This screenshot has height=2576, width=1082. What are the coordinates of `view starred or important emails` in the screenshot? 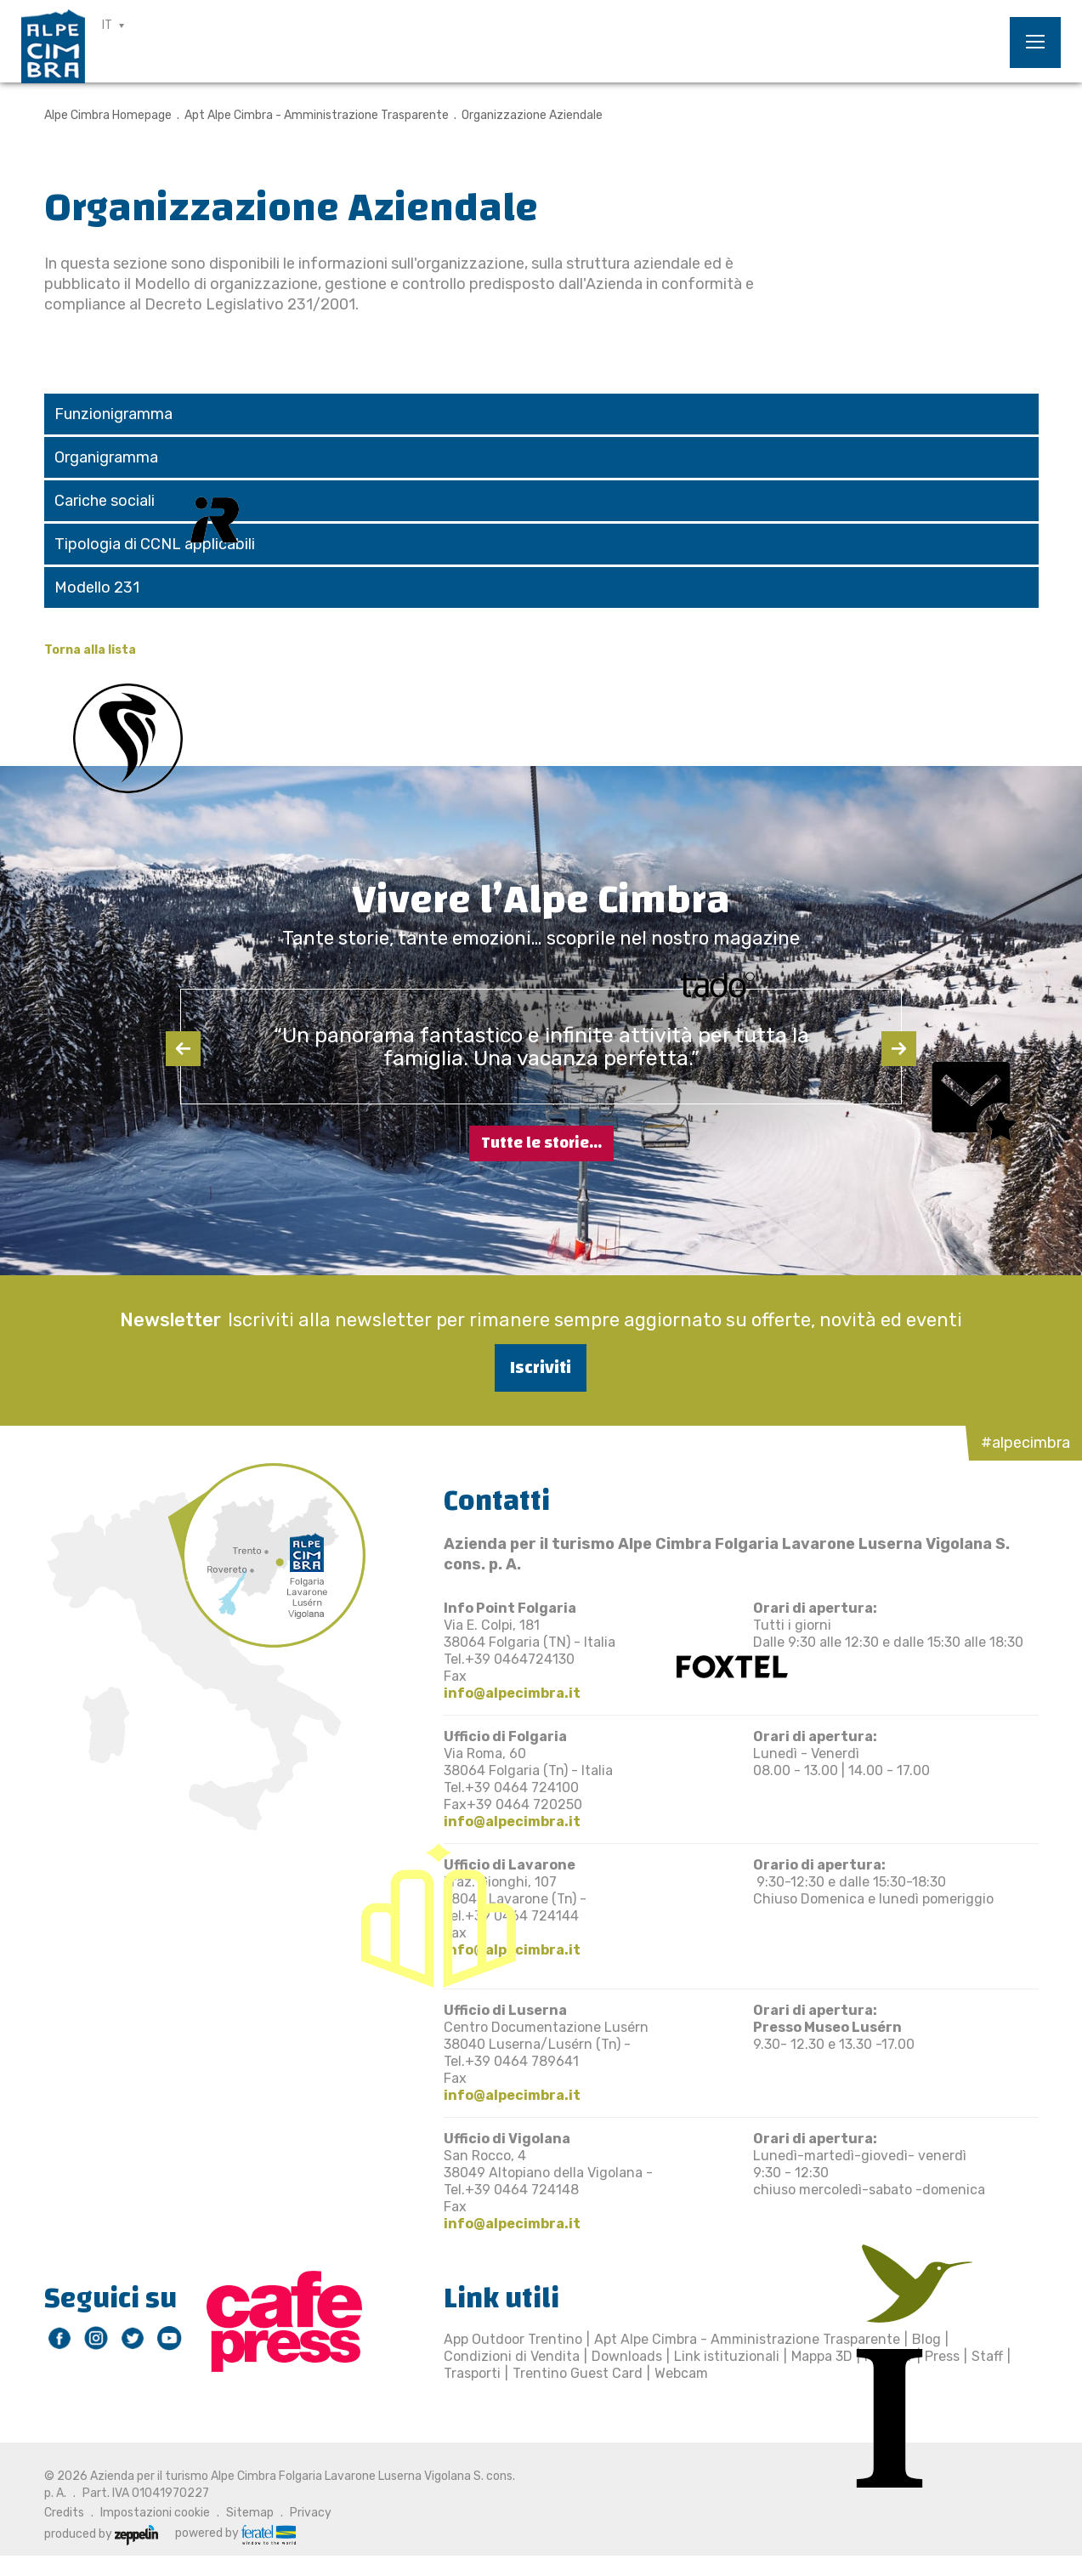 It's located at (971, 1097).